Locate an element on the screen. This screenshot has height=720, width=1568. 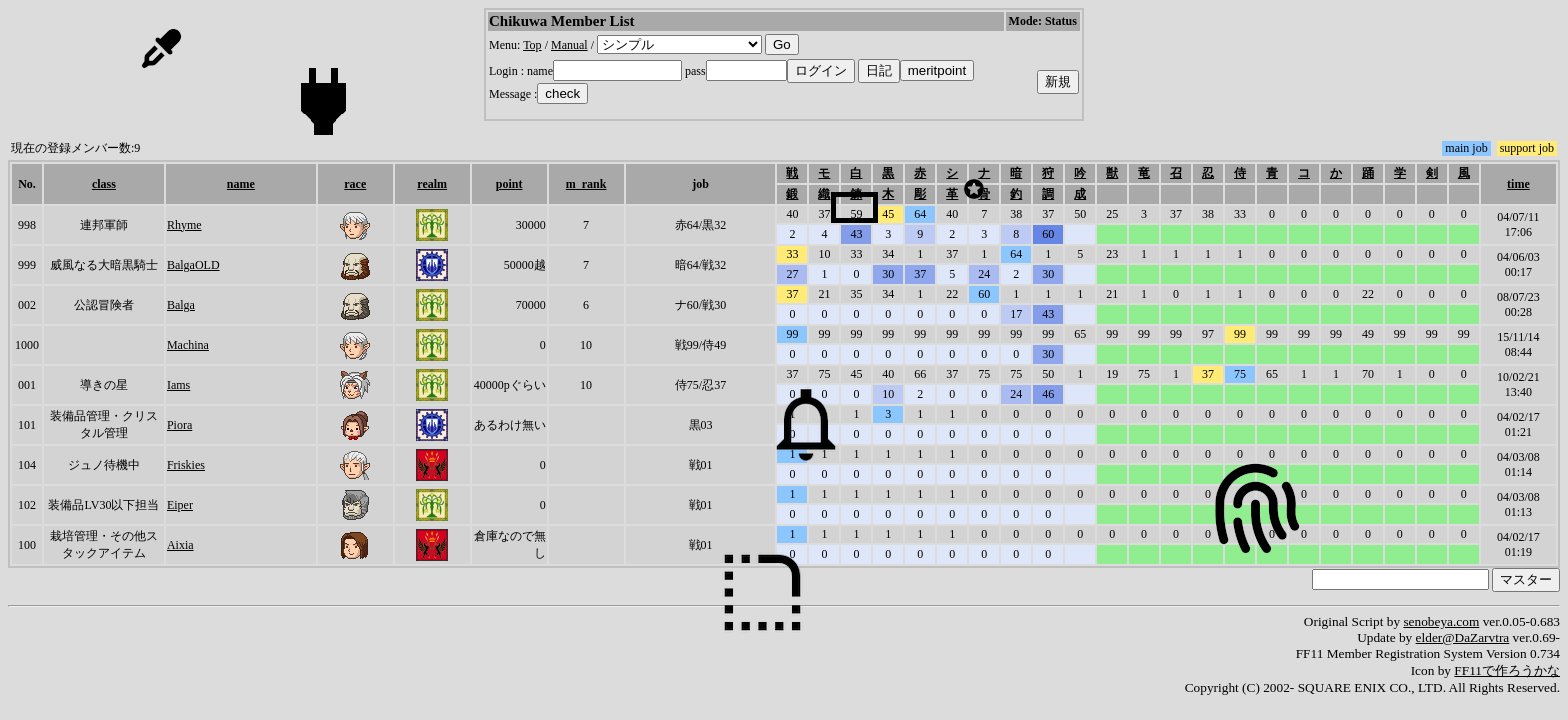
adjust corner radius of a shape or element is located at coordinates (762, 592).